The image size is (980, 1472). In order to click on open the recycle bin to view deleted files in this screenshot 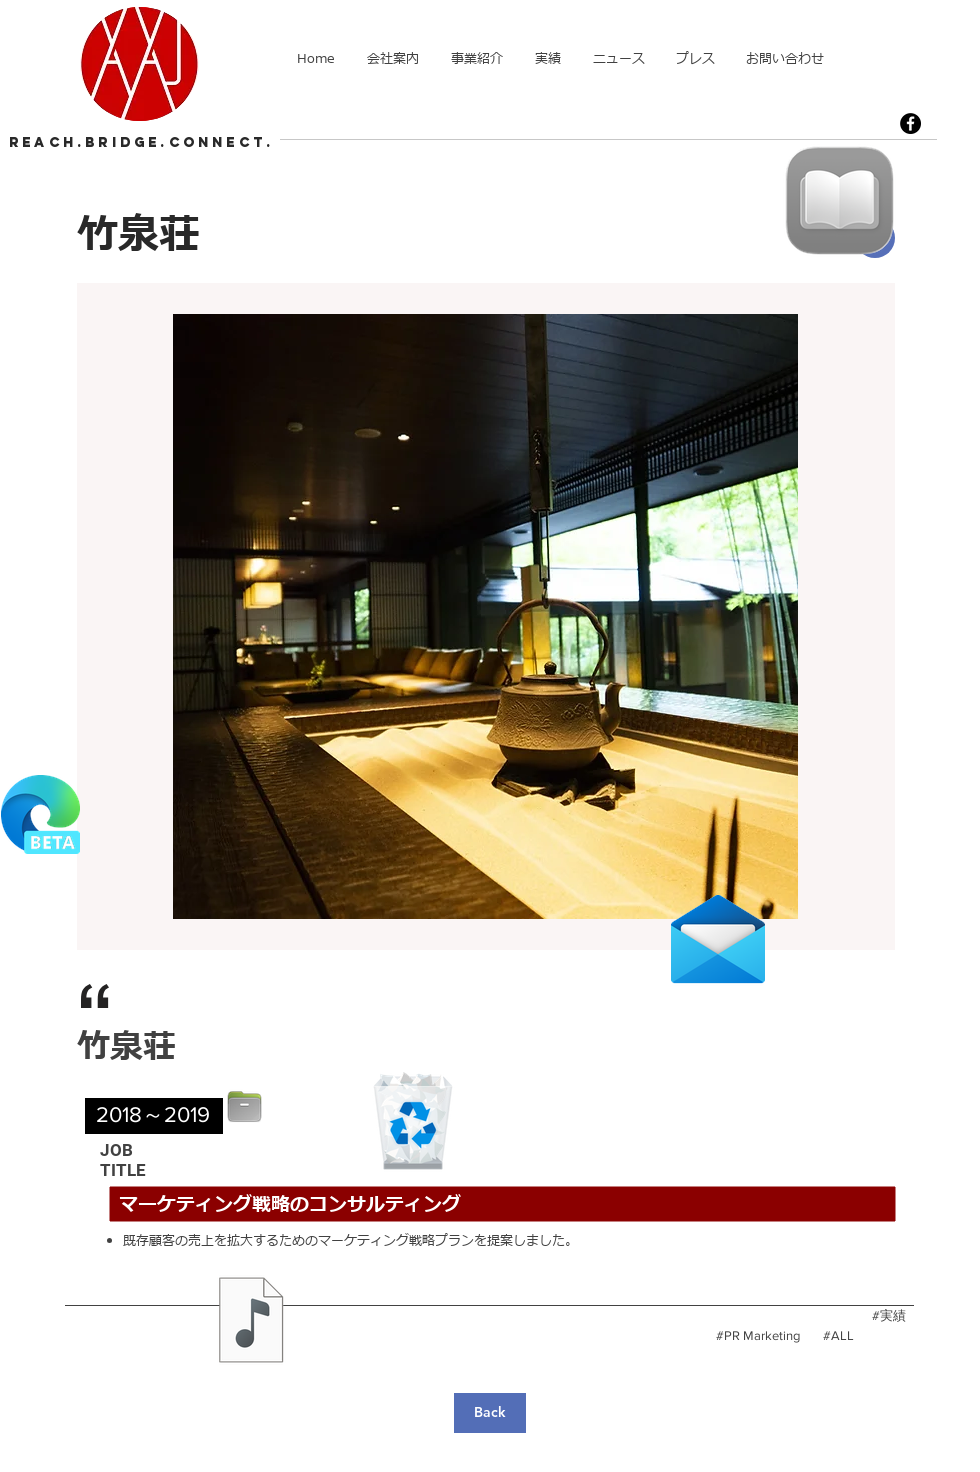, I will do `click(413, 1123)`.